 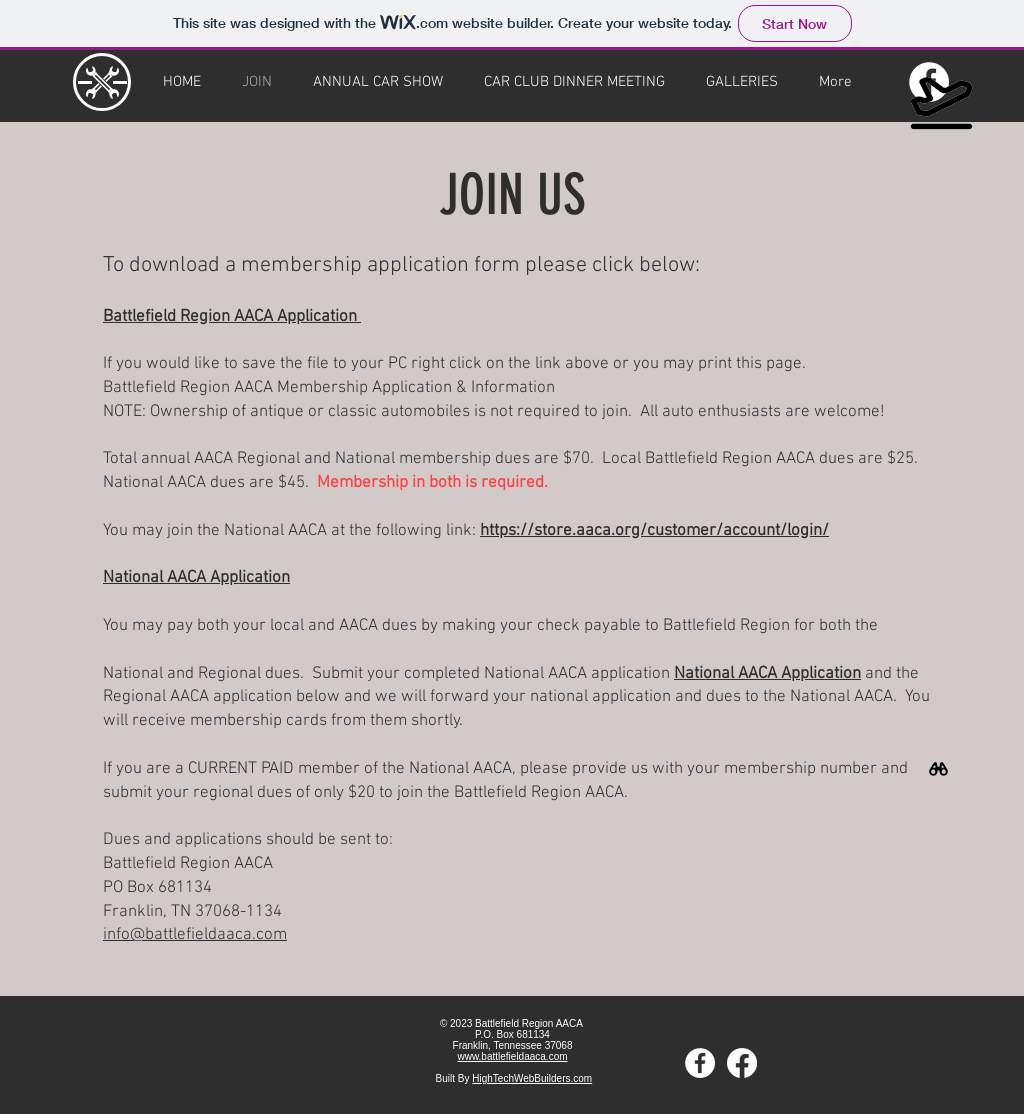 What do you see at coordinates (938, 767) in the screenshot?
I see `search or explore content` at bounding box center [938, 767].